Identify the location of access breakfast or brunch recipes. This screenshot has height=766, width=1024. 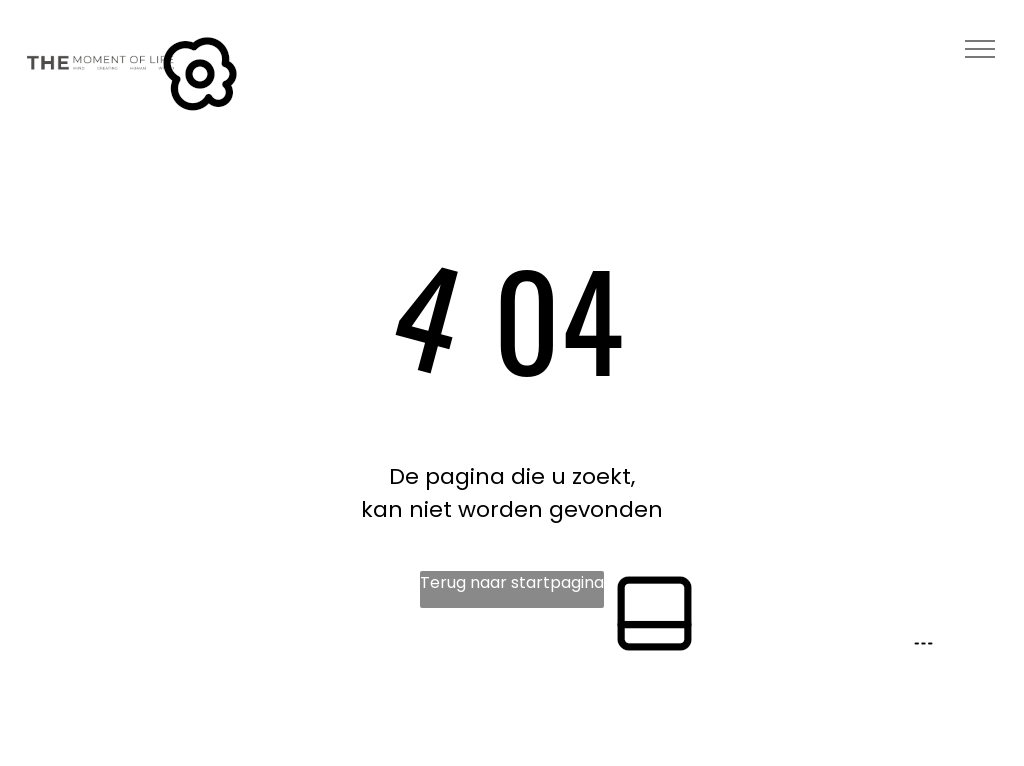
(200, 74).